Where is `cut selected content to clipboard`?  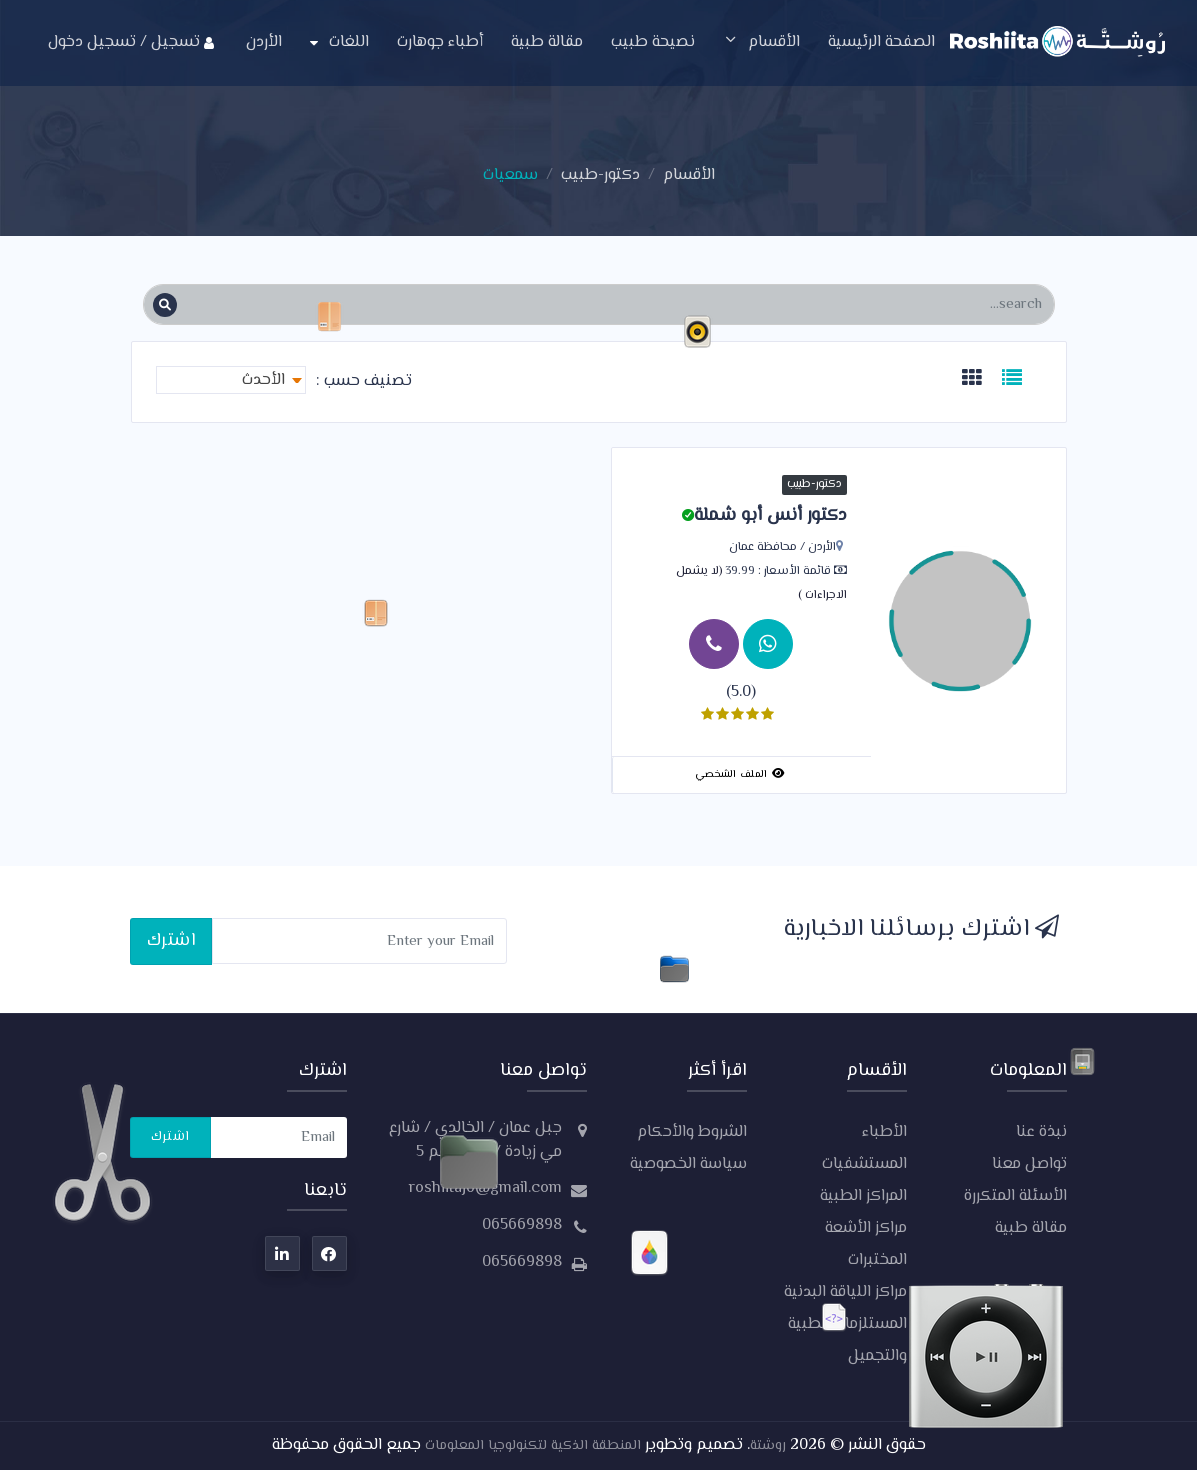
cut selected content to clipboard is located at coordinates (102, 1152).